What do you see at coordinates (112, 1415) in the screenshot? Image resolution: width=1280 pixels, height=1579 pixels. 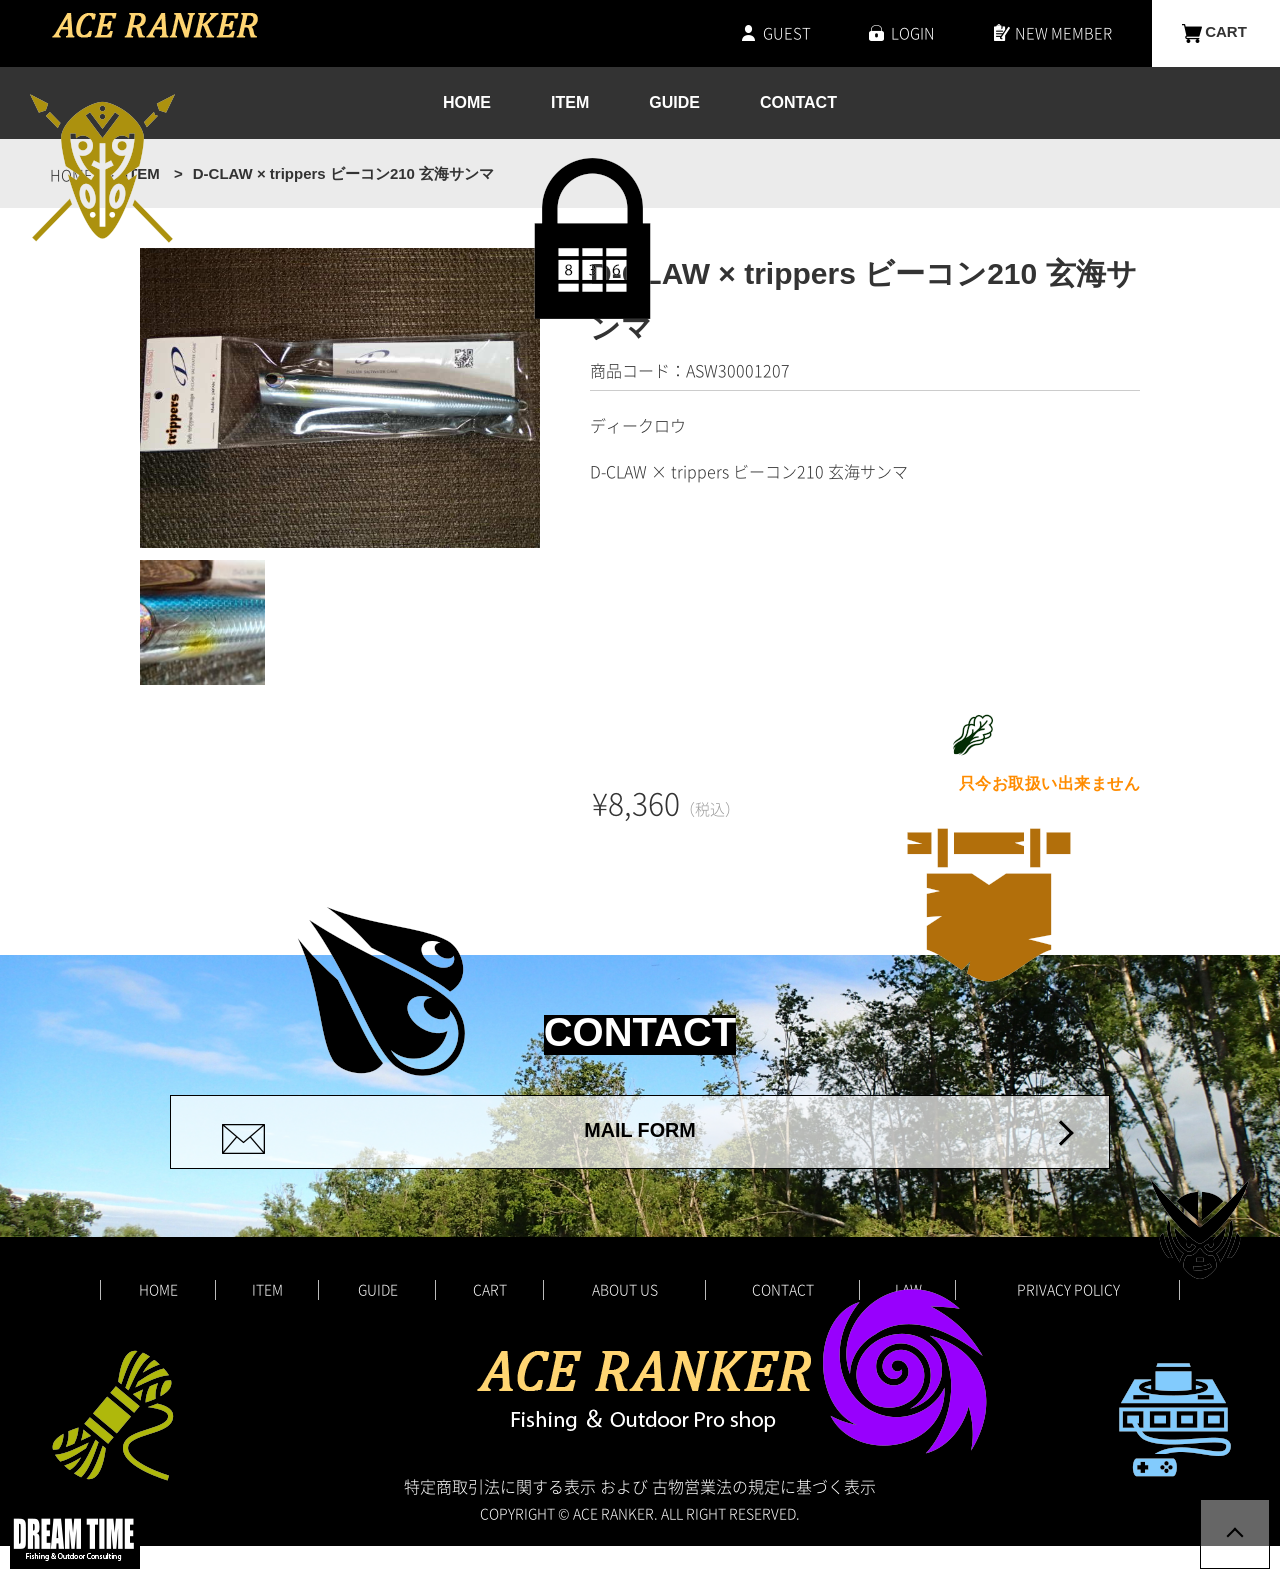 I see `crafting or knitting category in a game` at bounding box center [112, 1415].